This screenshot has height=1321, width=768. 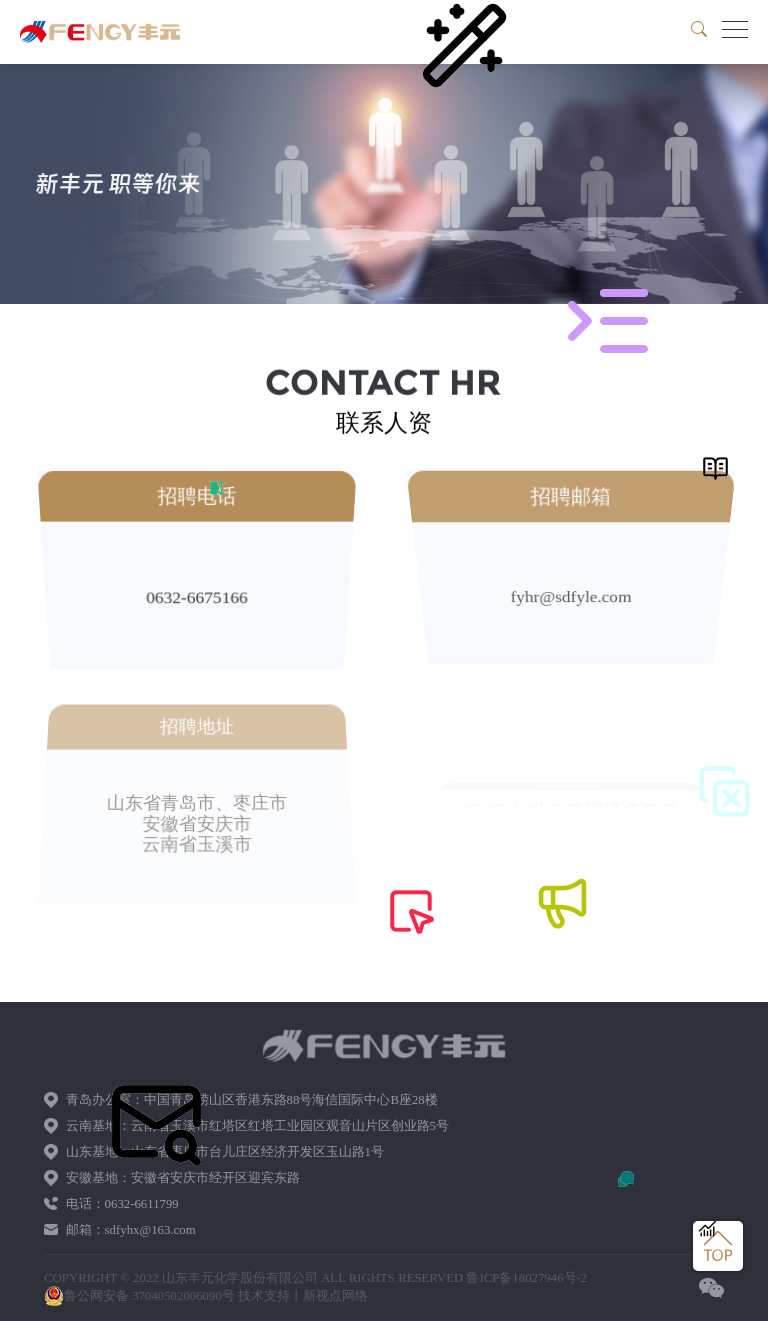 I want to click on select or interact with an element, so click(x=411, y=911).